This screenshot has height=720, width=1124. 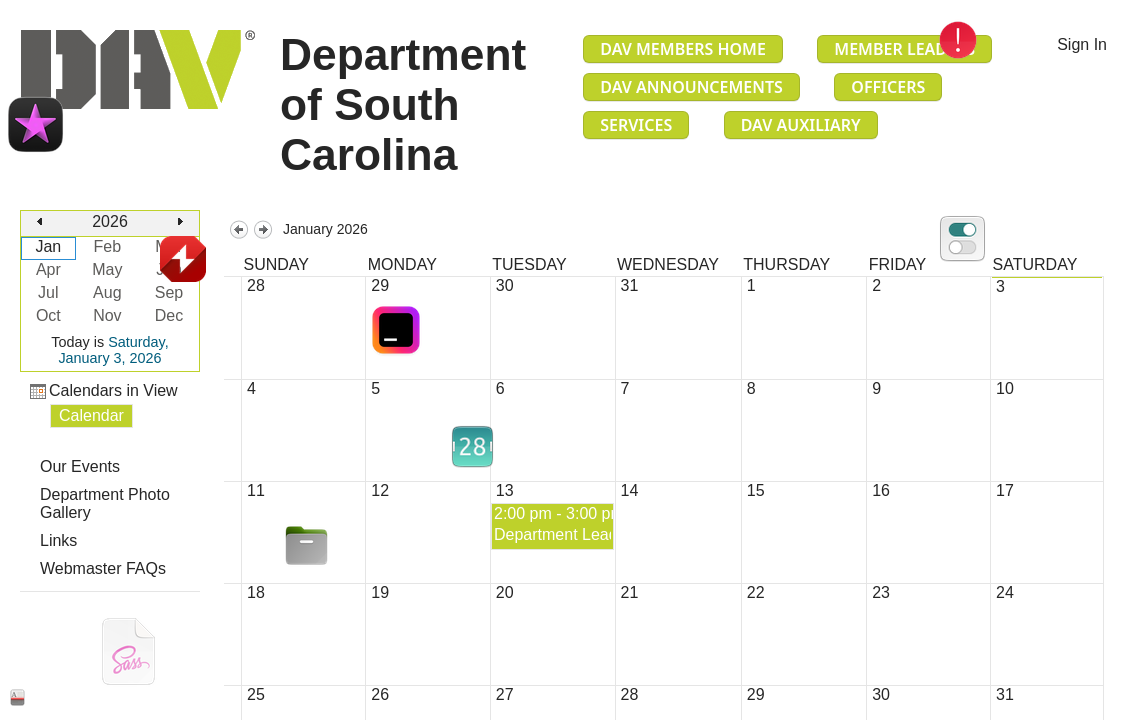 What do you see at coordinates (128, 651) in the screenshot?
I see `indicates a sass stylesheet file` at bounding box center [128, 651].